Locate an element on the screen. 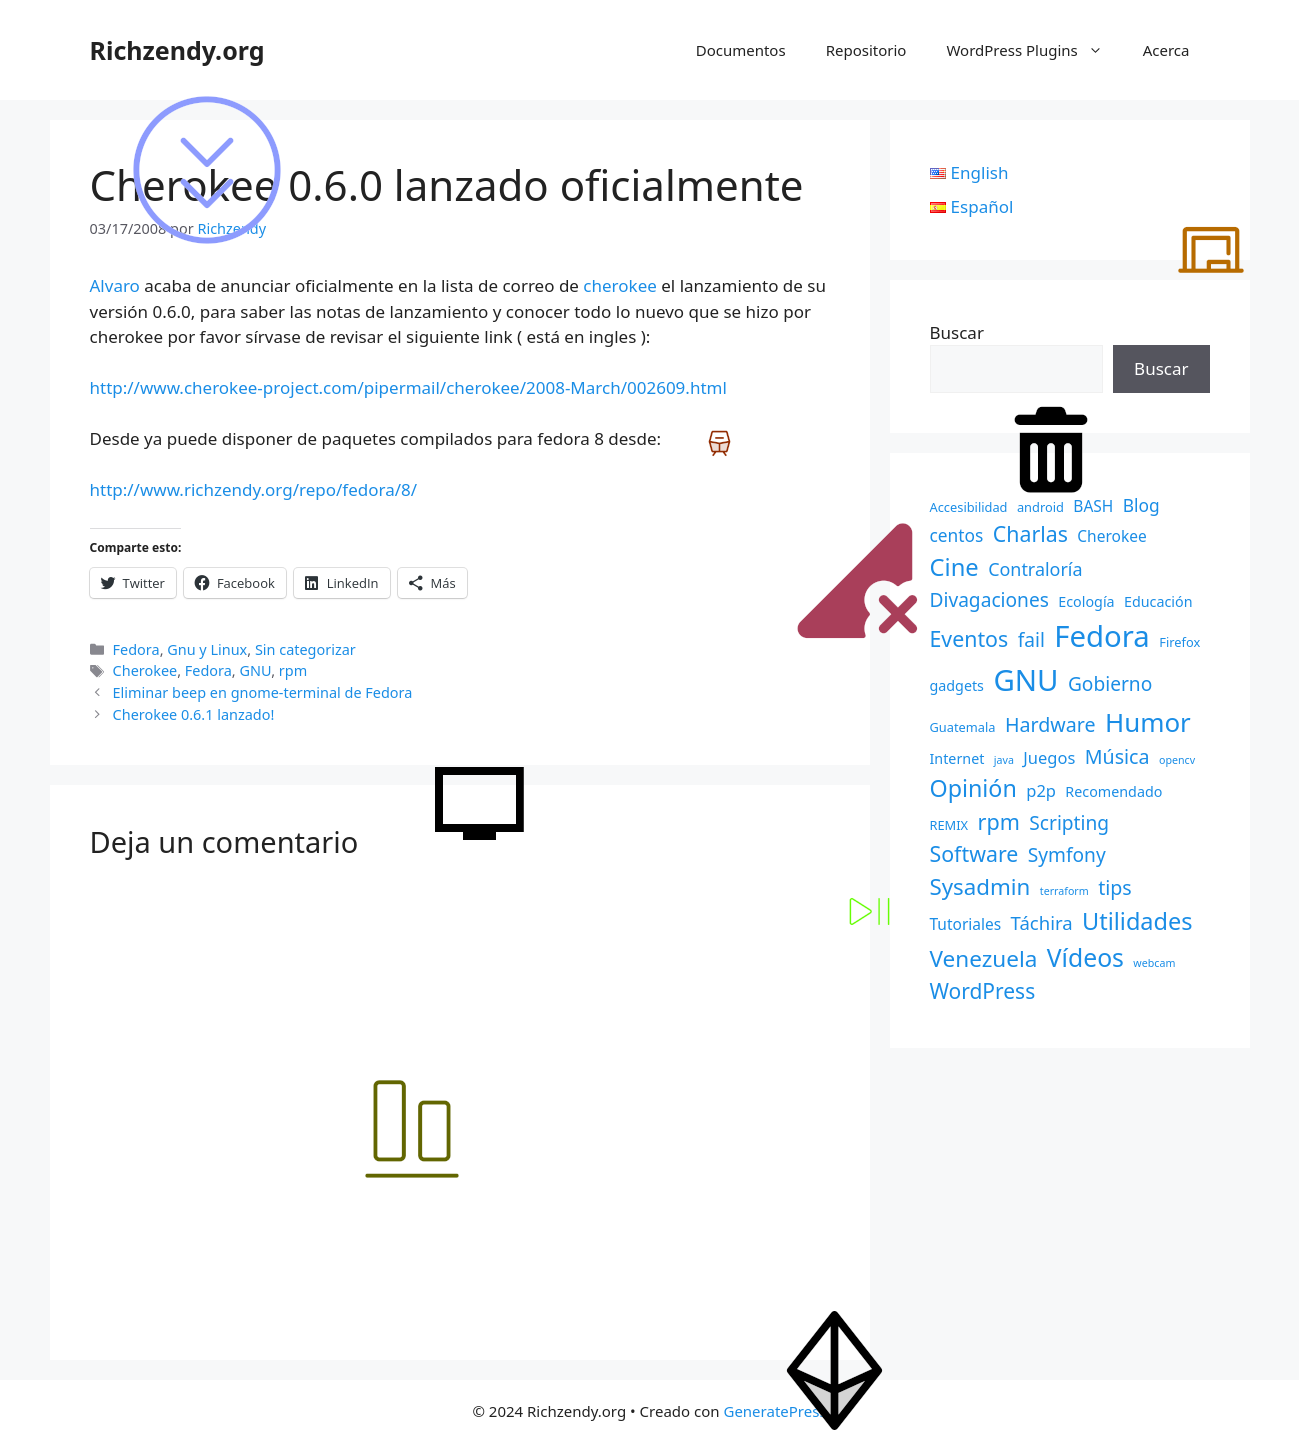  view ethereum wallet or balance is located at coordinates (834, 1370).